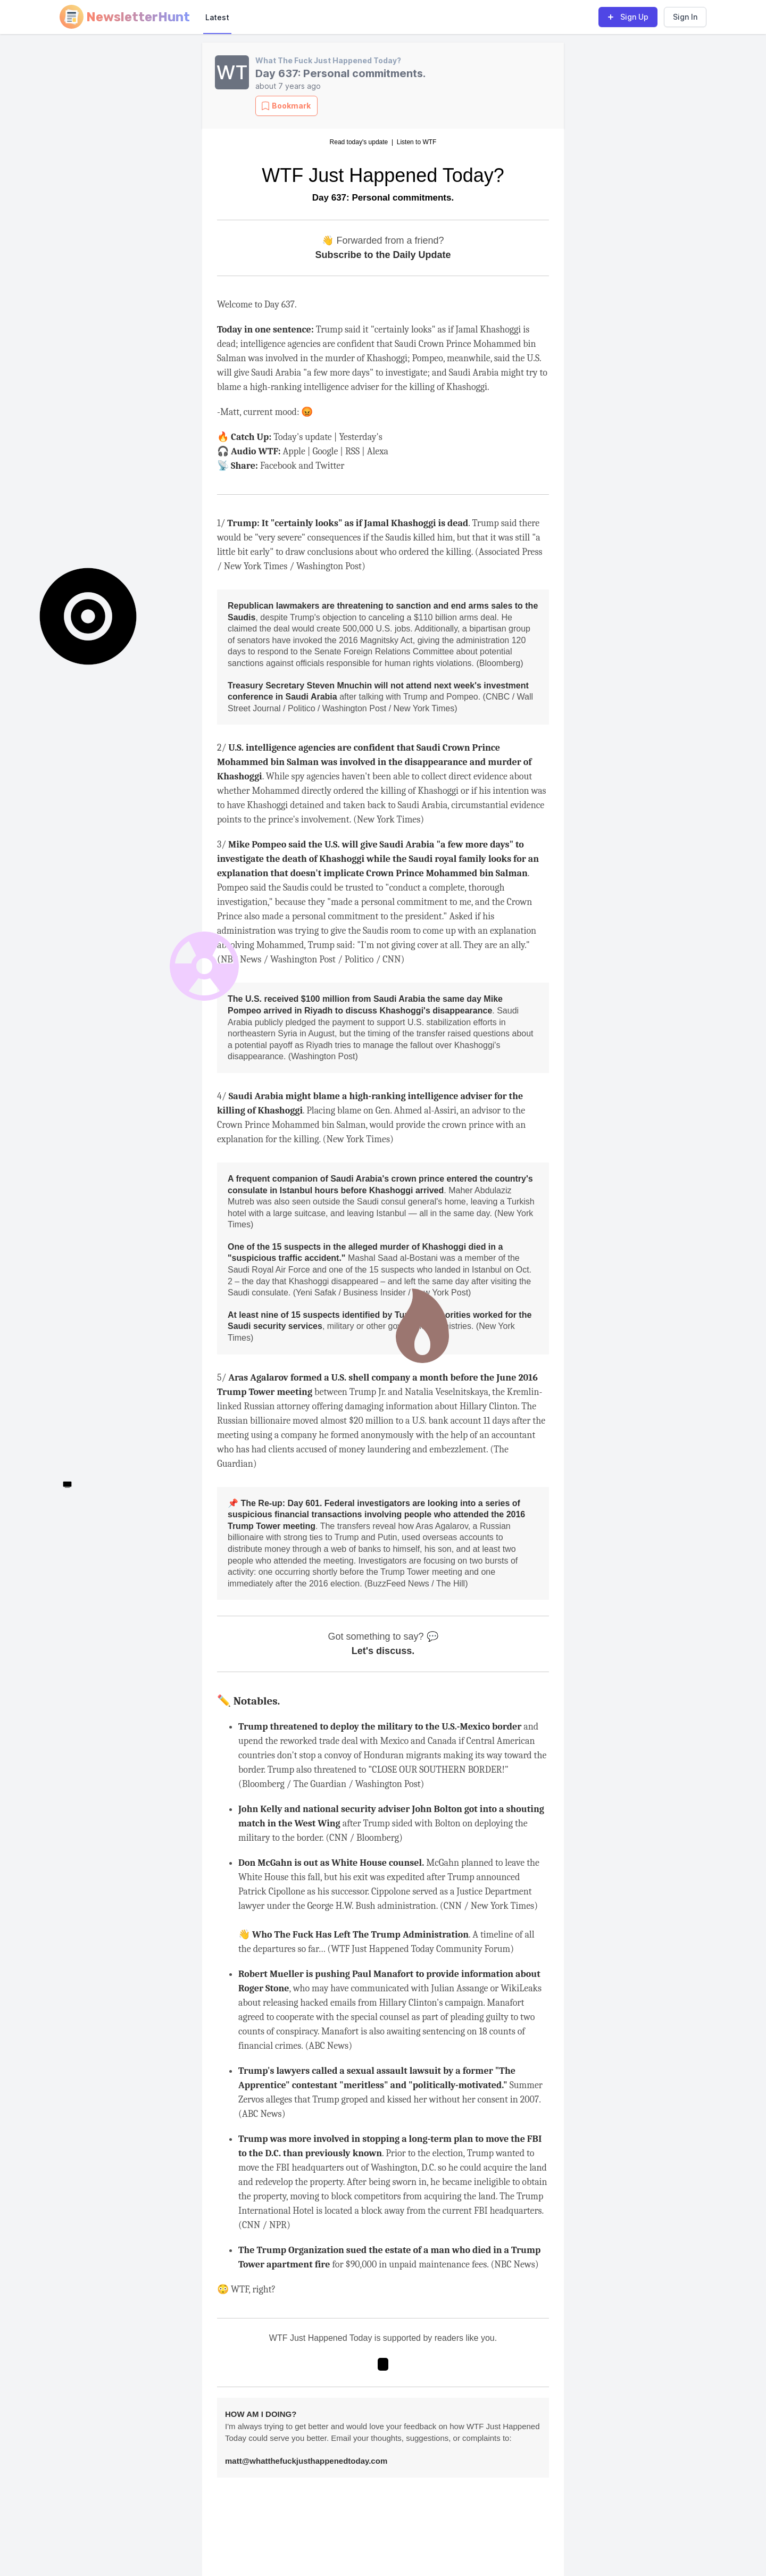  What do you see at coordinates (67, 1484) in the screenshot?
I see `access tv or streaming content` at bounding box center [67, 1484].